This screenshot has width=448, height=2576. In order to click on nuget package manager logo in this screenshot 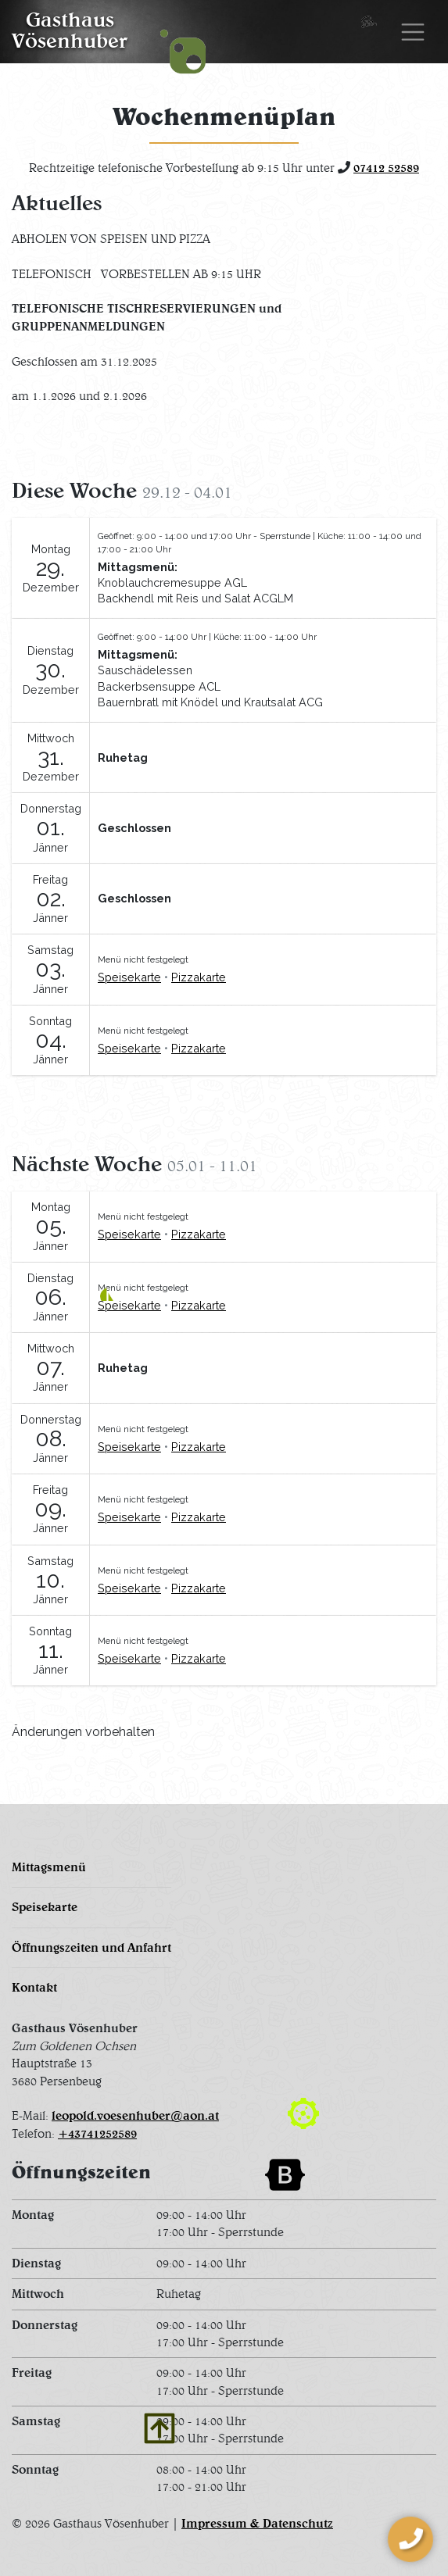, I will do `click(183, 52)`.